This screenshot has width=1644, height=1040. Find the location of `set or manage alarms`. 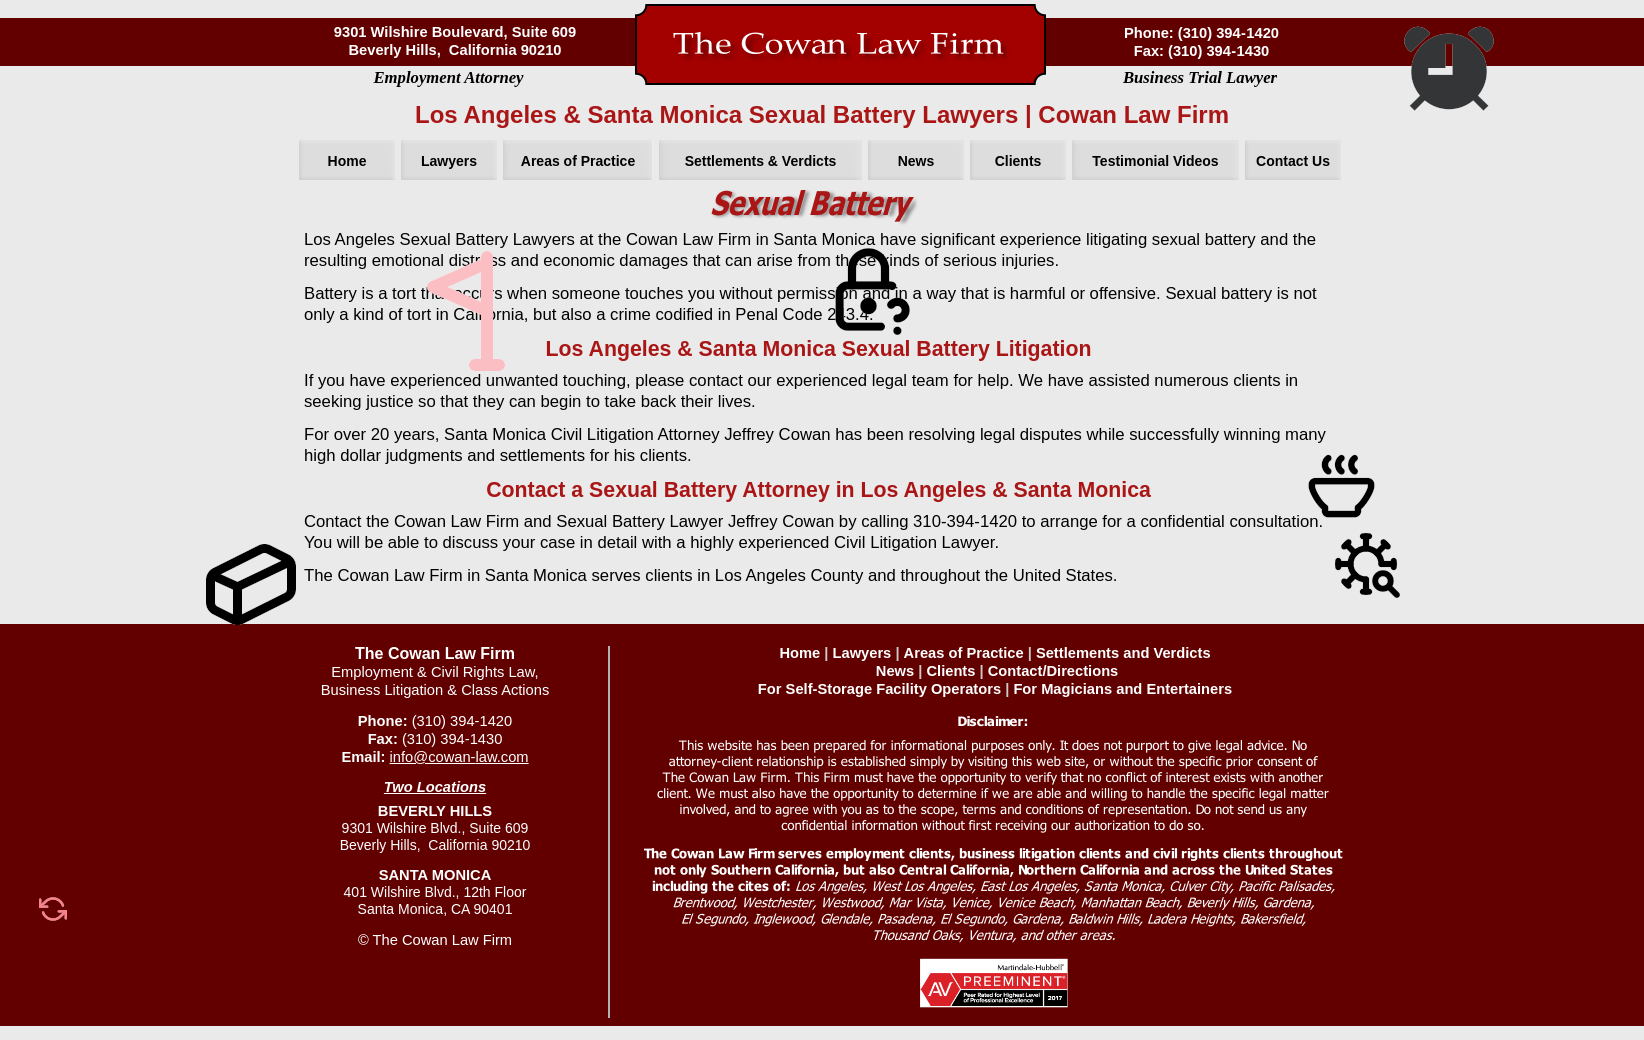

set or manage alarms is located at coordinates (1449, 68).